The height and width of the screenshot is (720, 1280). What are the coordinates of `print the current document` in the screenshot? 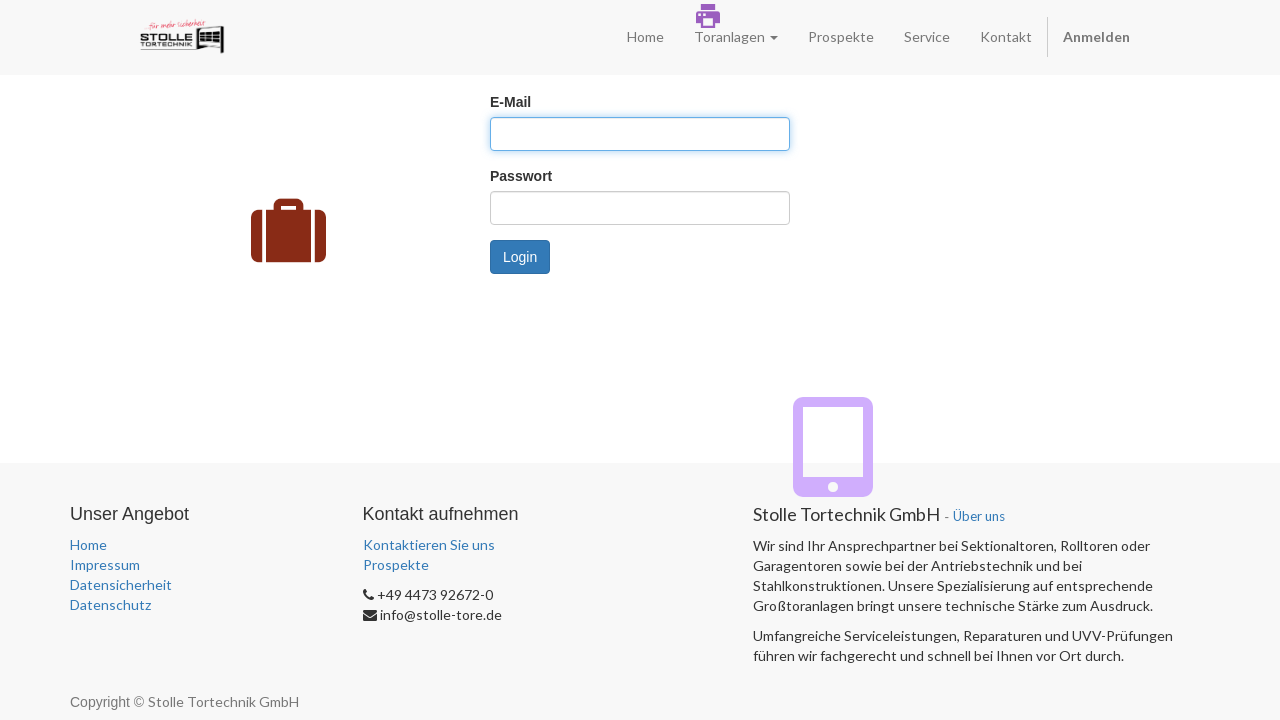 It's located at (708, 16).